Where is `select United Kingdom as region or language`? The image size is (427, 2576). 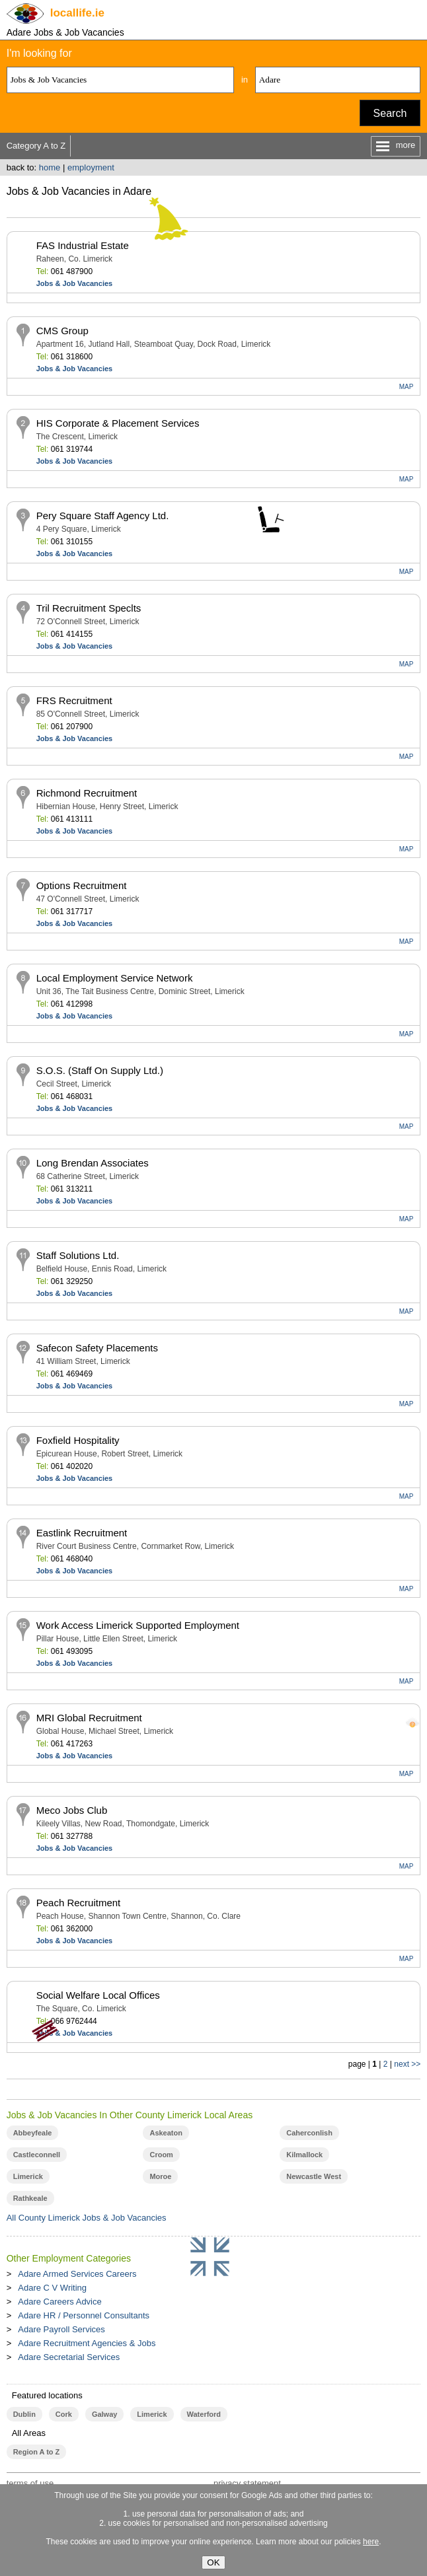 select United Kingdom as region or language is located at coordinates (210, 2256).